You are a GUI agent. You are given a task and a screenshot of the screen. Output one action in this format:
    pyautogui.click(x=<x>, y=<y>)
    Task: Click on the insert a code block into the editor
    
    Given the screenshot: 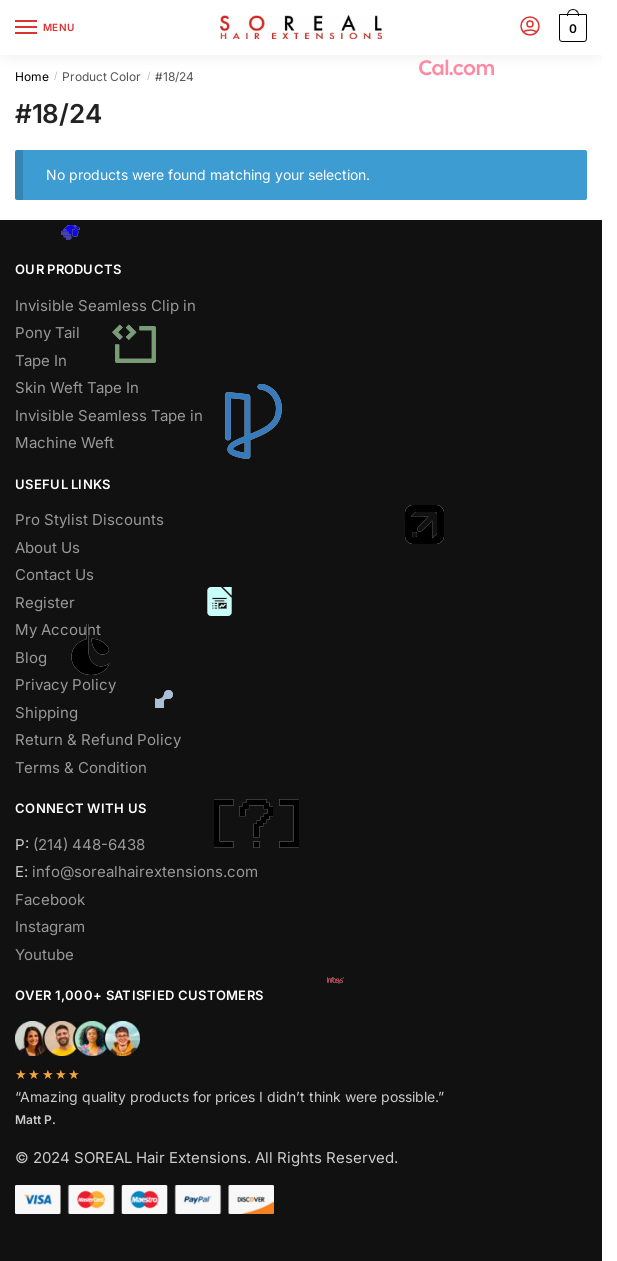 What is the action you would take?
    pyautogui.click(x=135, y=344)
    